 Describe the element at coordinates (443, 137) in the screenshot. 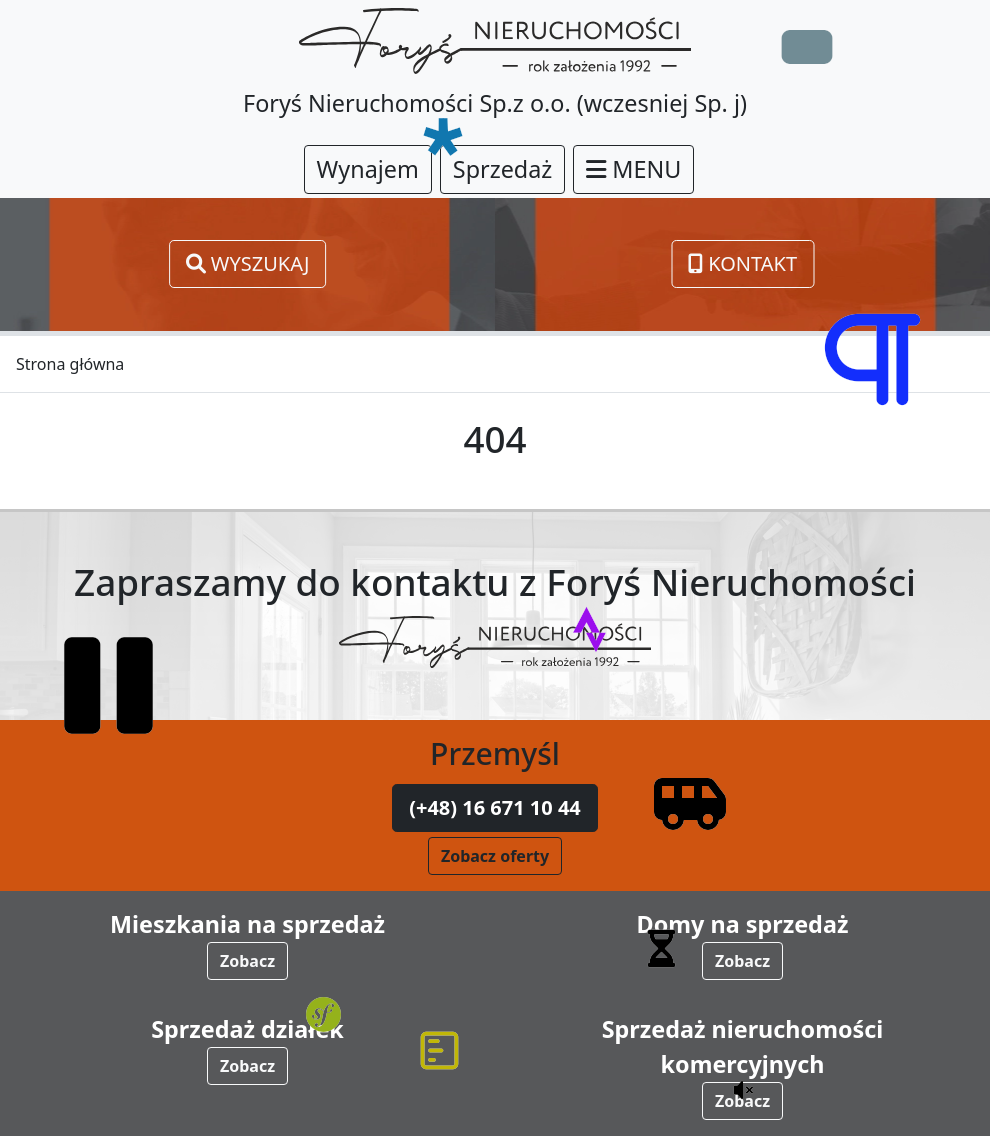

I see `diaspora social network logo` at that location.